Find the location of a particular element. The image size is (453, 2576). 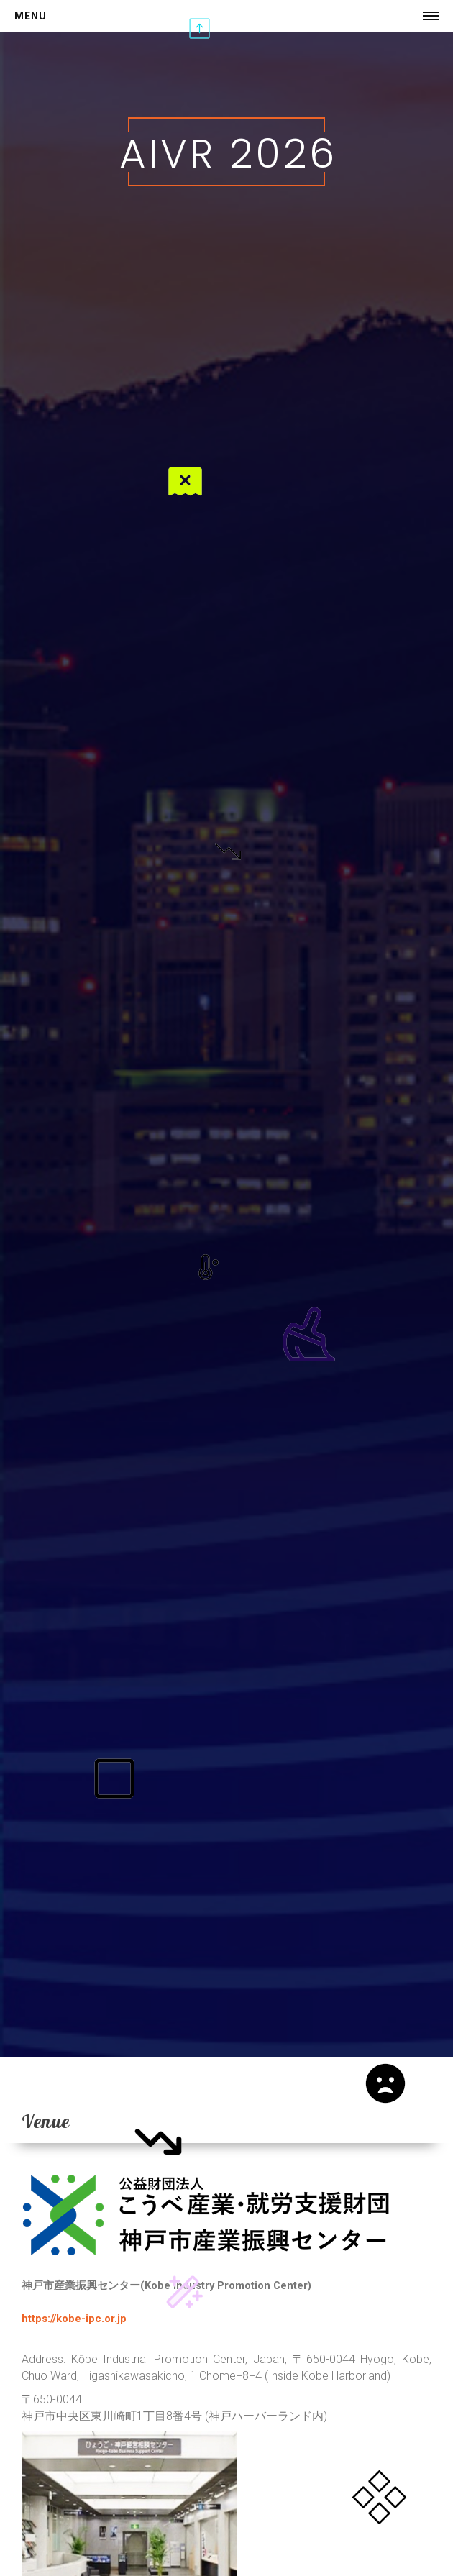

apply auto-enhance or smart adjustments is located at coordinates (183, 2292).